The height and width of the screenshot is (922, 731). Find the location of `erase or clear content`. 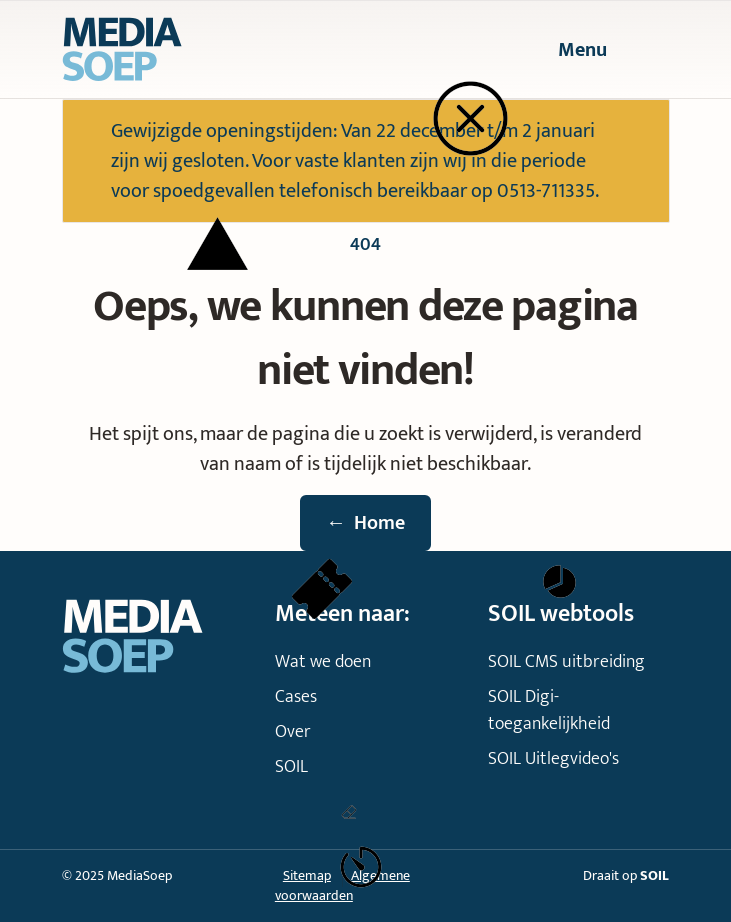

erase or clear content is located at coordinates (349, 812).